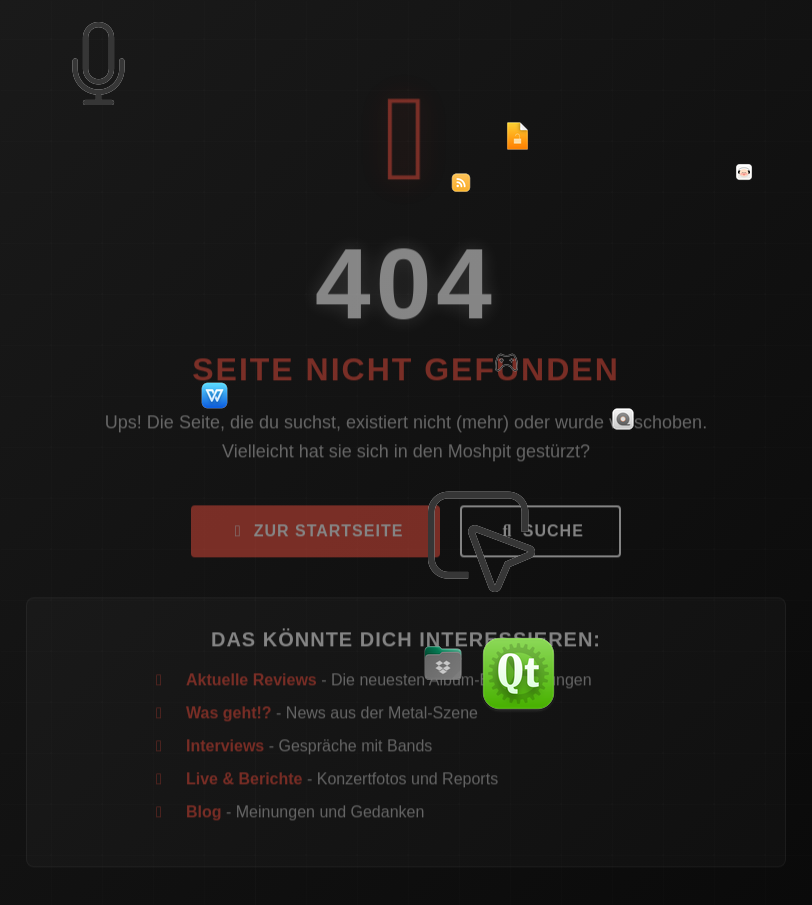 This screenshot has width=812, height=905. What do you see at coordinates (214, 395) in the screenshot?
I see `open wps office application` at bounding box center [214, 395].